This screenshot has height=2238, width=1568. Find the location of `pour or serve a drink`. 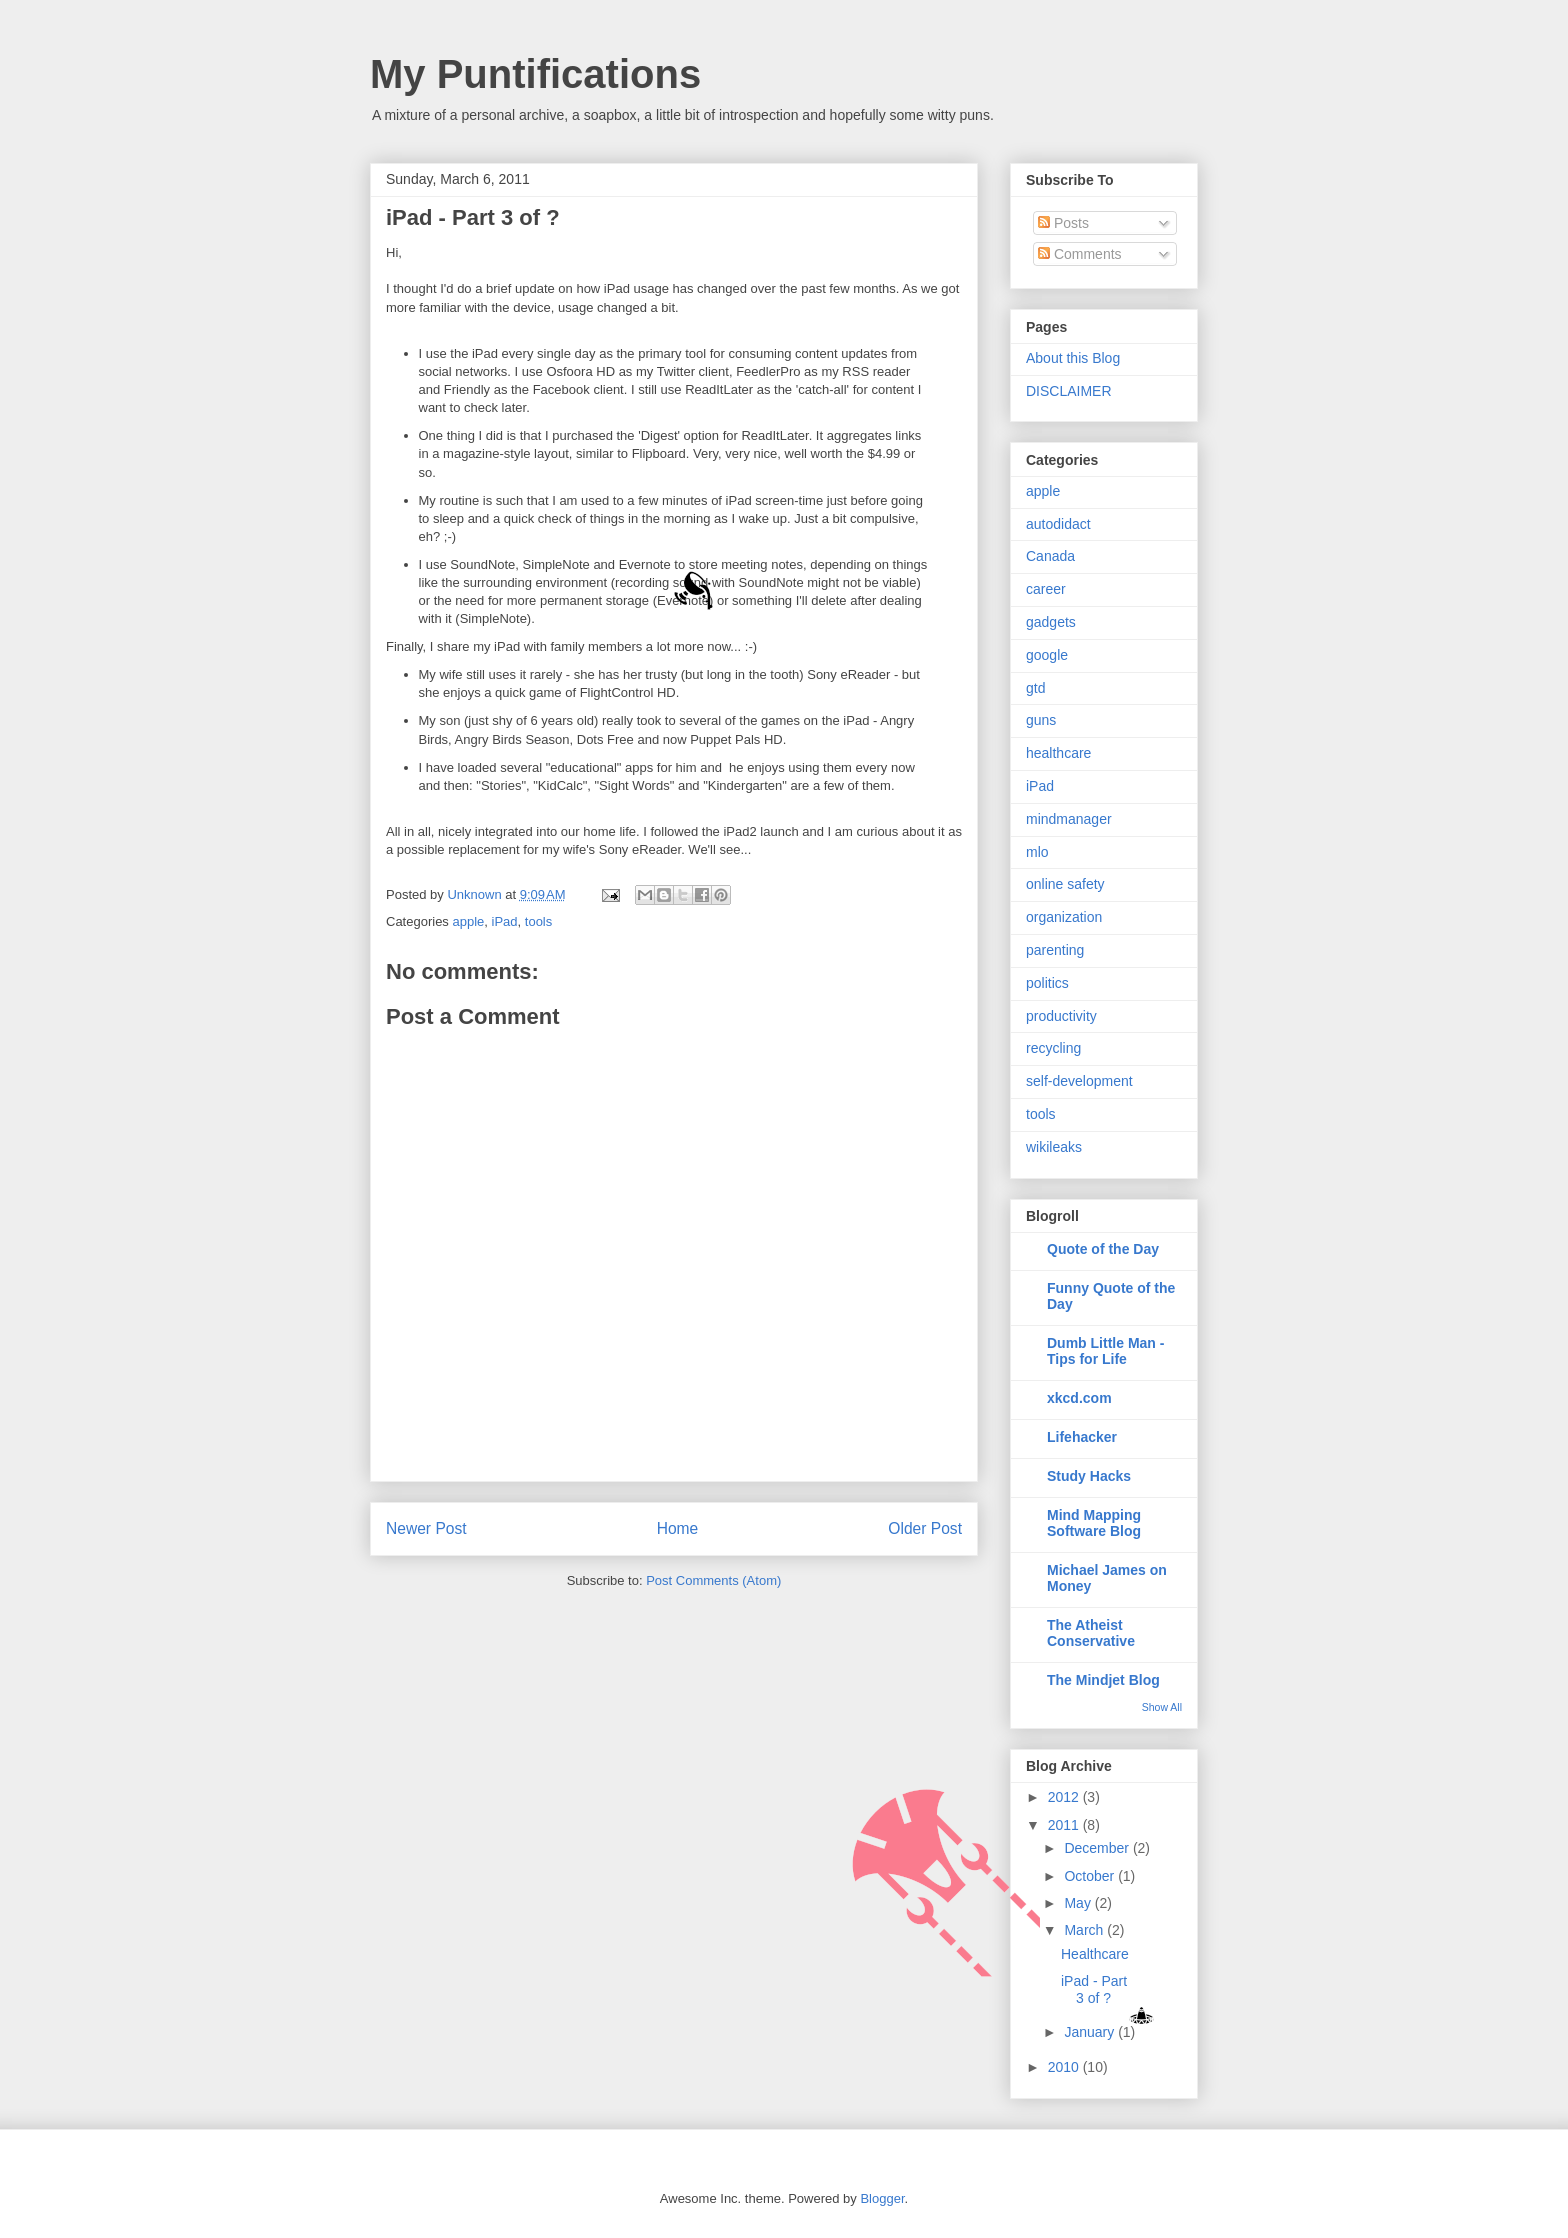

pour or serve a drink is located at coordinates (693, 590).